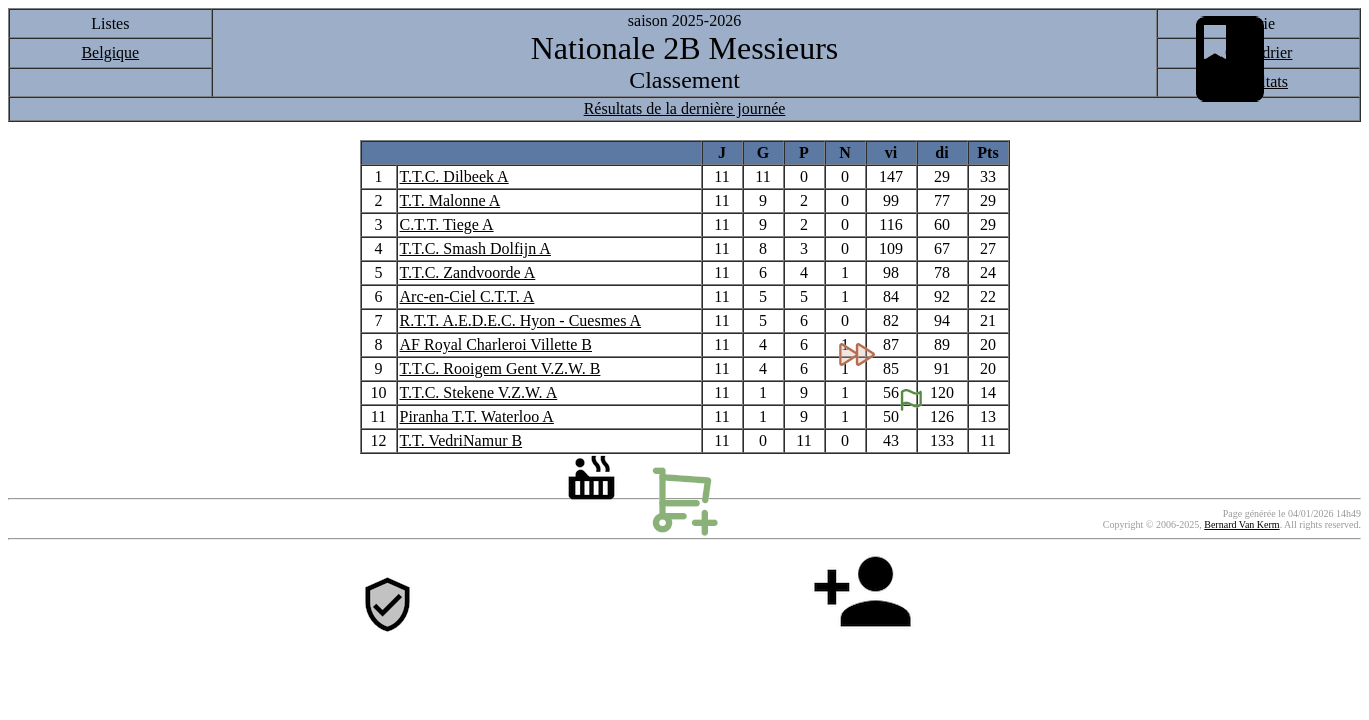 The width and height of the screenshot is (1369, 720). What do you see at coordinates (387, 604) in the screenshot?
I see `indicates a verified or trusted user account` at bounding box center [387, 604].